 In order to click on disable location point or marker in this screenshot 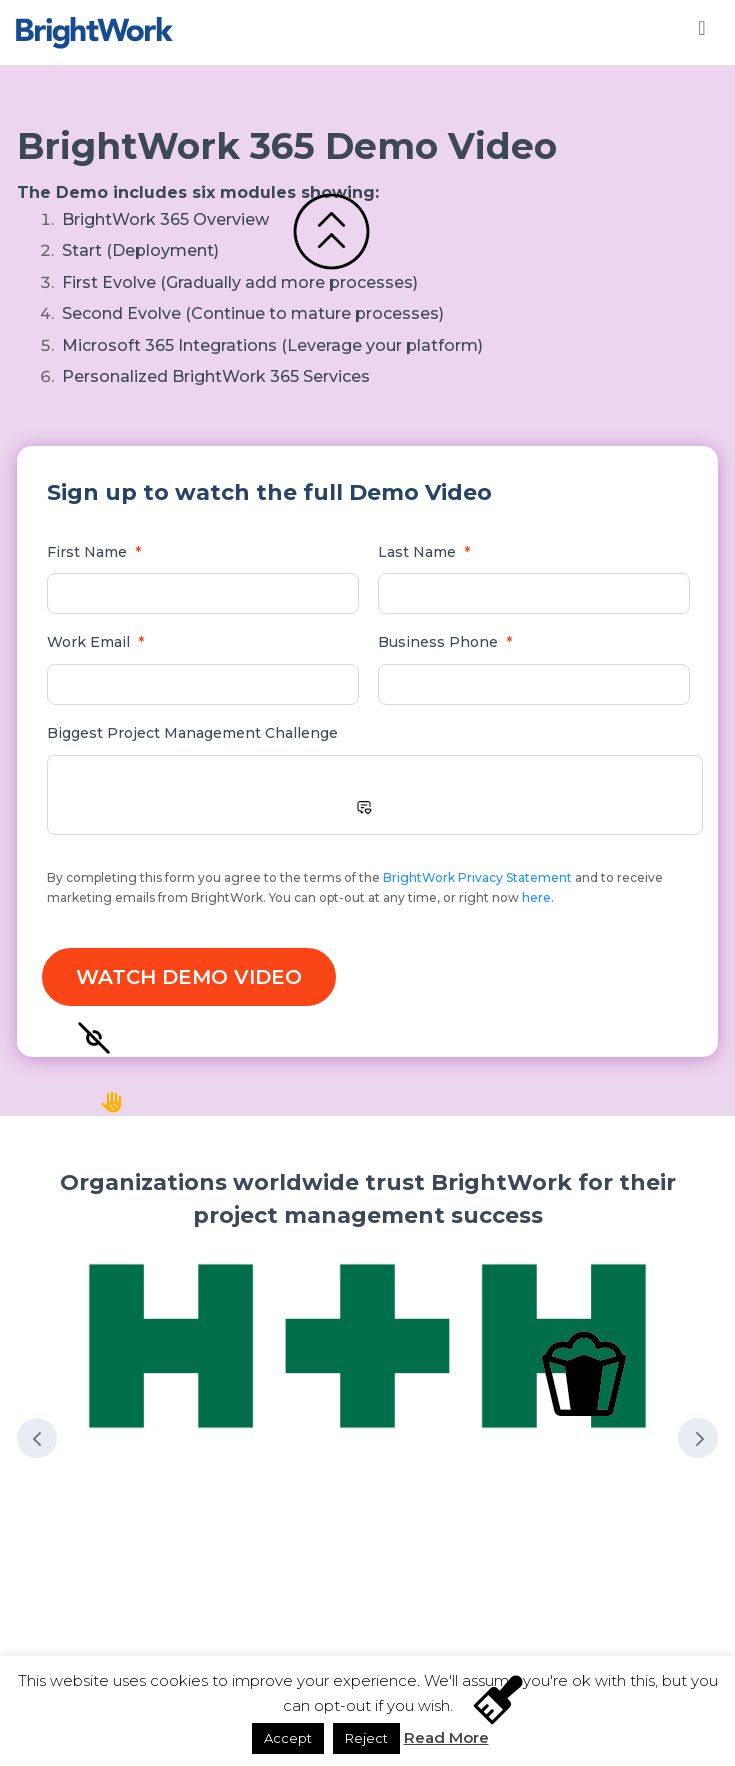, I will do `click(94, 1038)`.